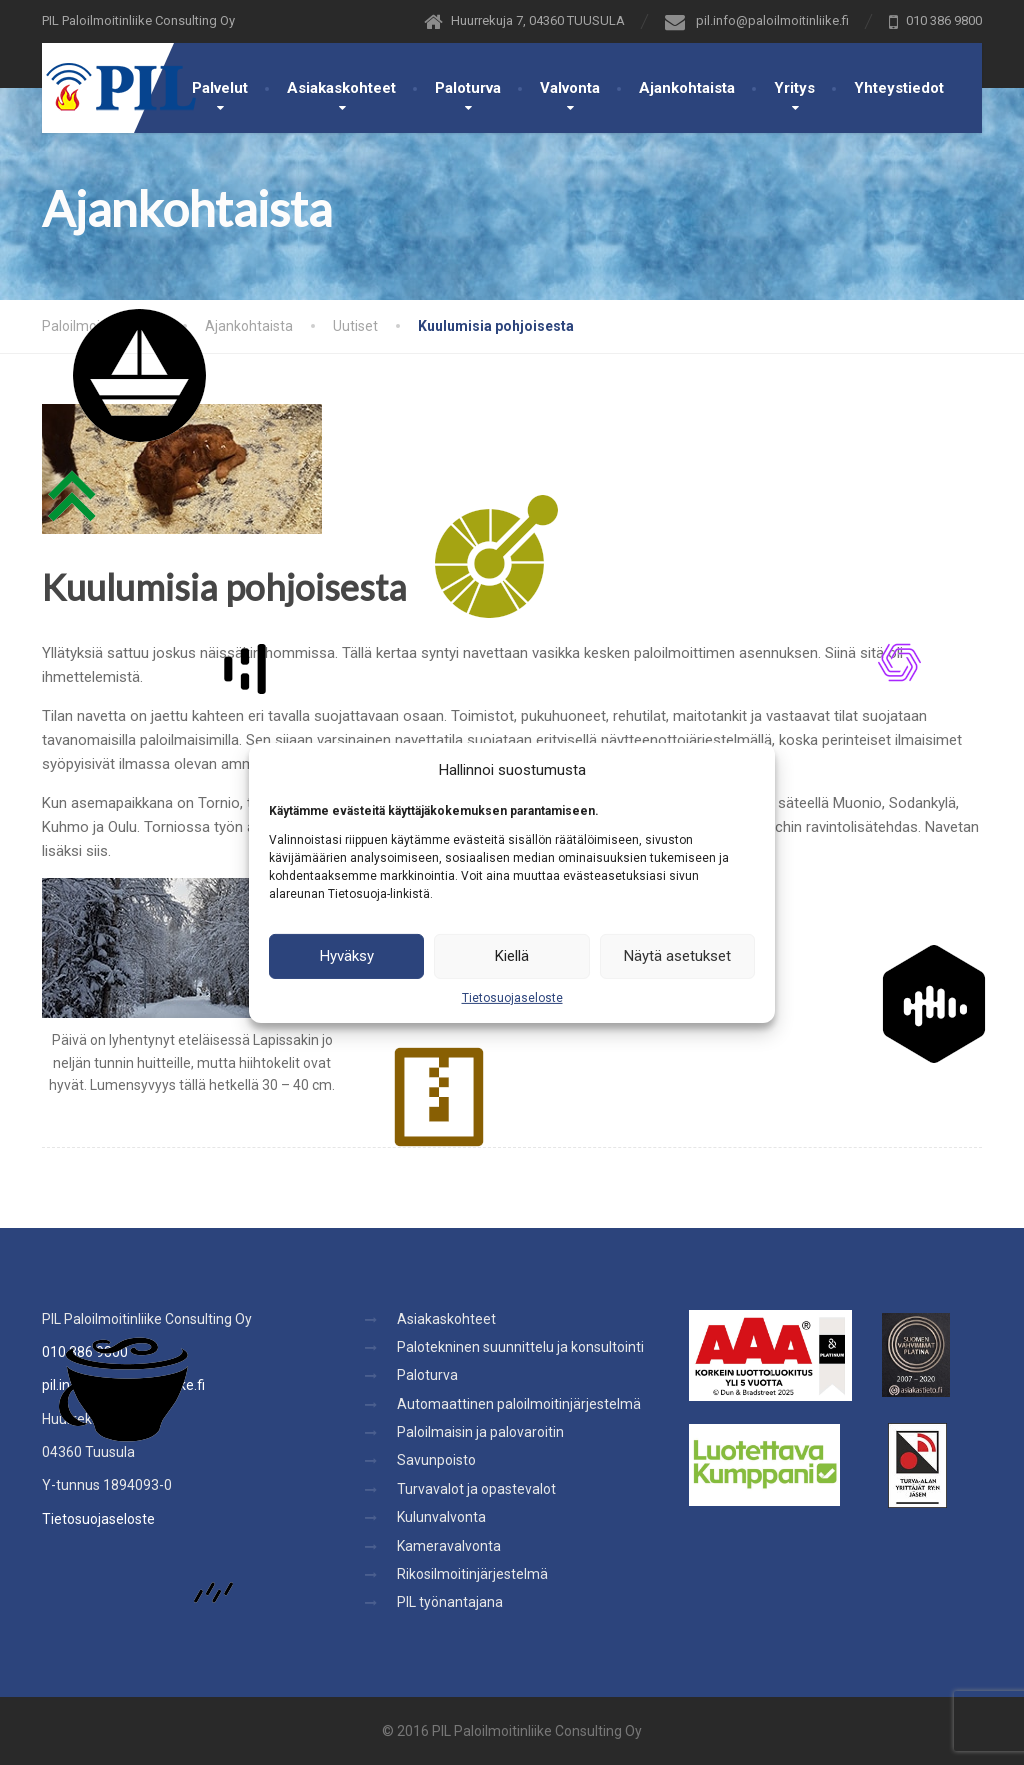 The width and height of the screenshot is (1024, 1765). What do you see at coordinates (139, 375) in the screenshot?
I see `navigate to MentorCruise platform` at bounding box center [139, 375].